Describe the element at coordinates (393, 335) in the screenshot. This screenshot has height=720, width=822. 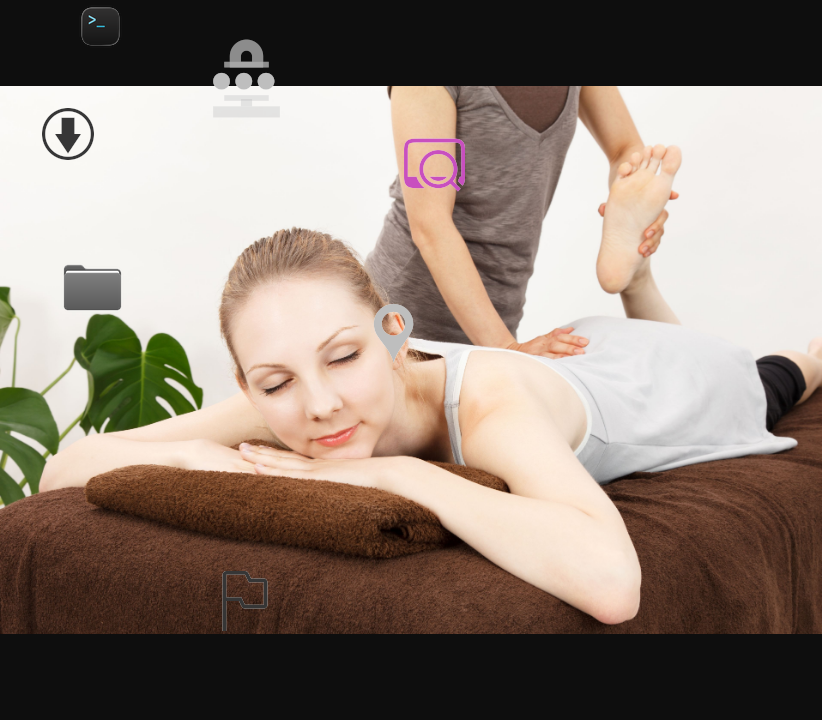
I see `mark or save a location on the map` at that location.